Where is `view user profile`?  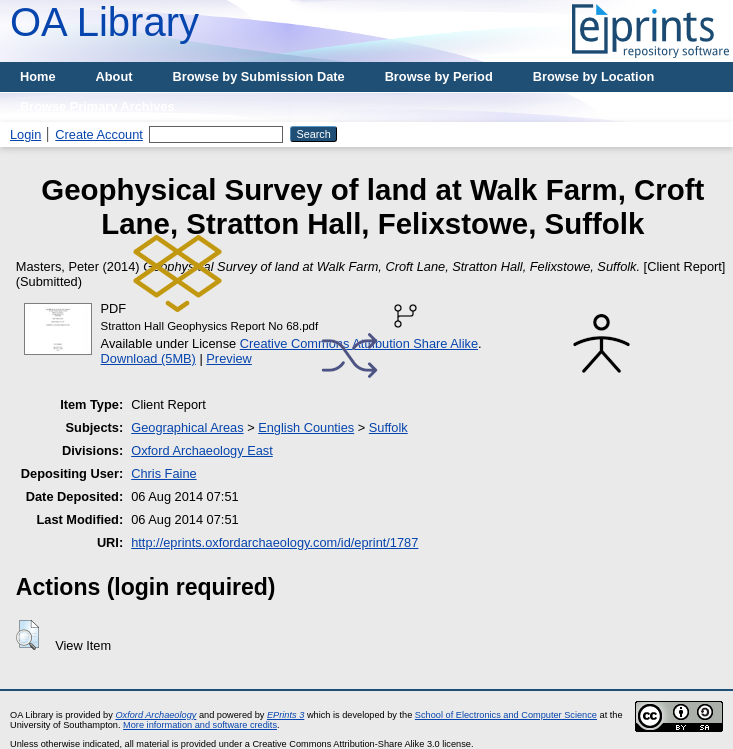
view user profile is located at coordinates (601, 344).